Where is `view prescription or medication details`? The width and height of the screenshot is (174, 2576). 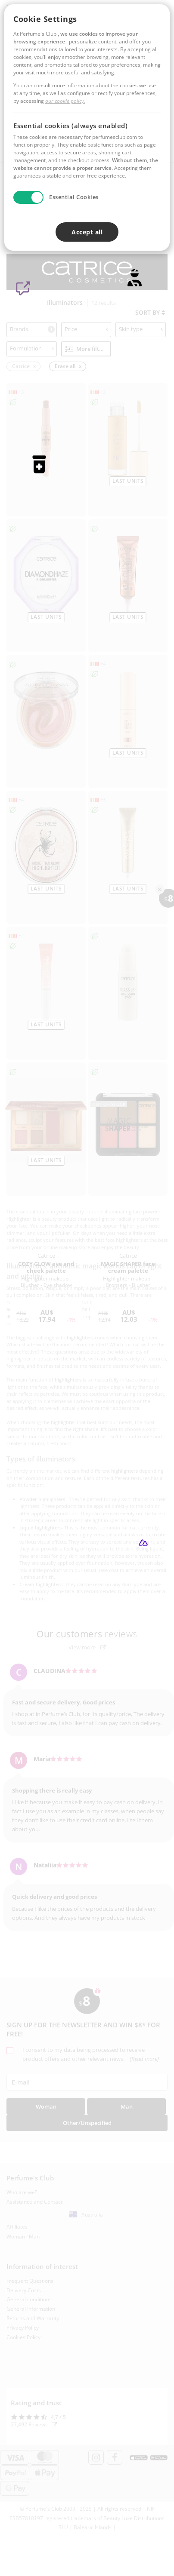
view prescription or medication details is located at coordinates (39, 464).